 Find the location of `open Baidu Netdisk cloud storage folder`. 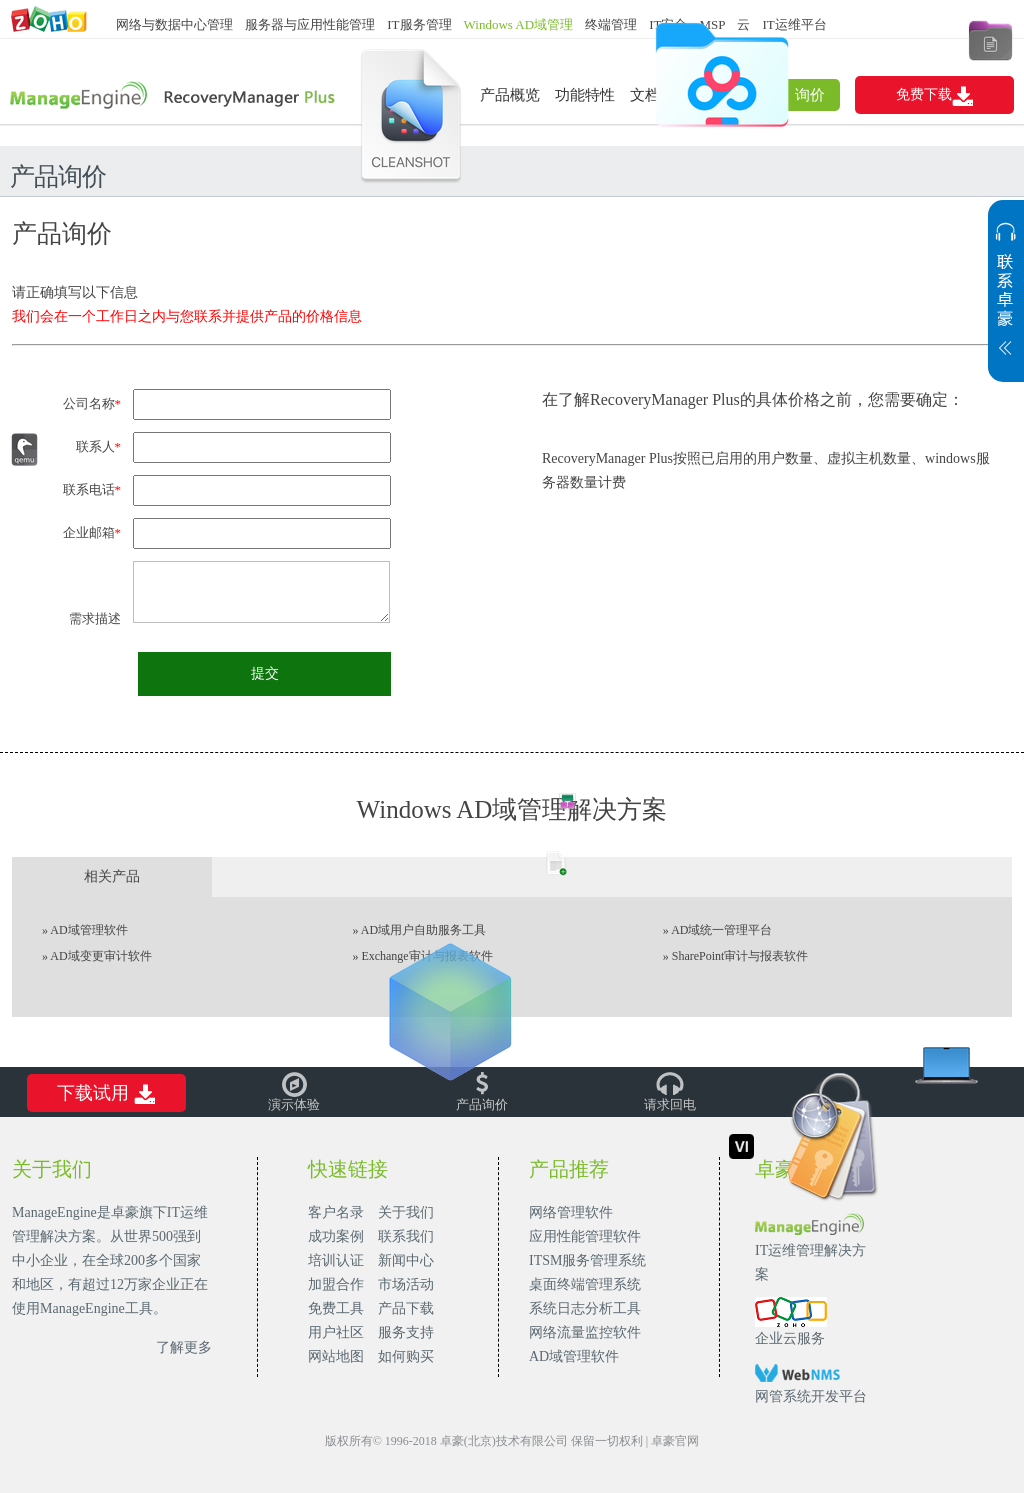

open Baidu Netdisk cloud storage folder is located at coordinates (721, 78).